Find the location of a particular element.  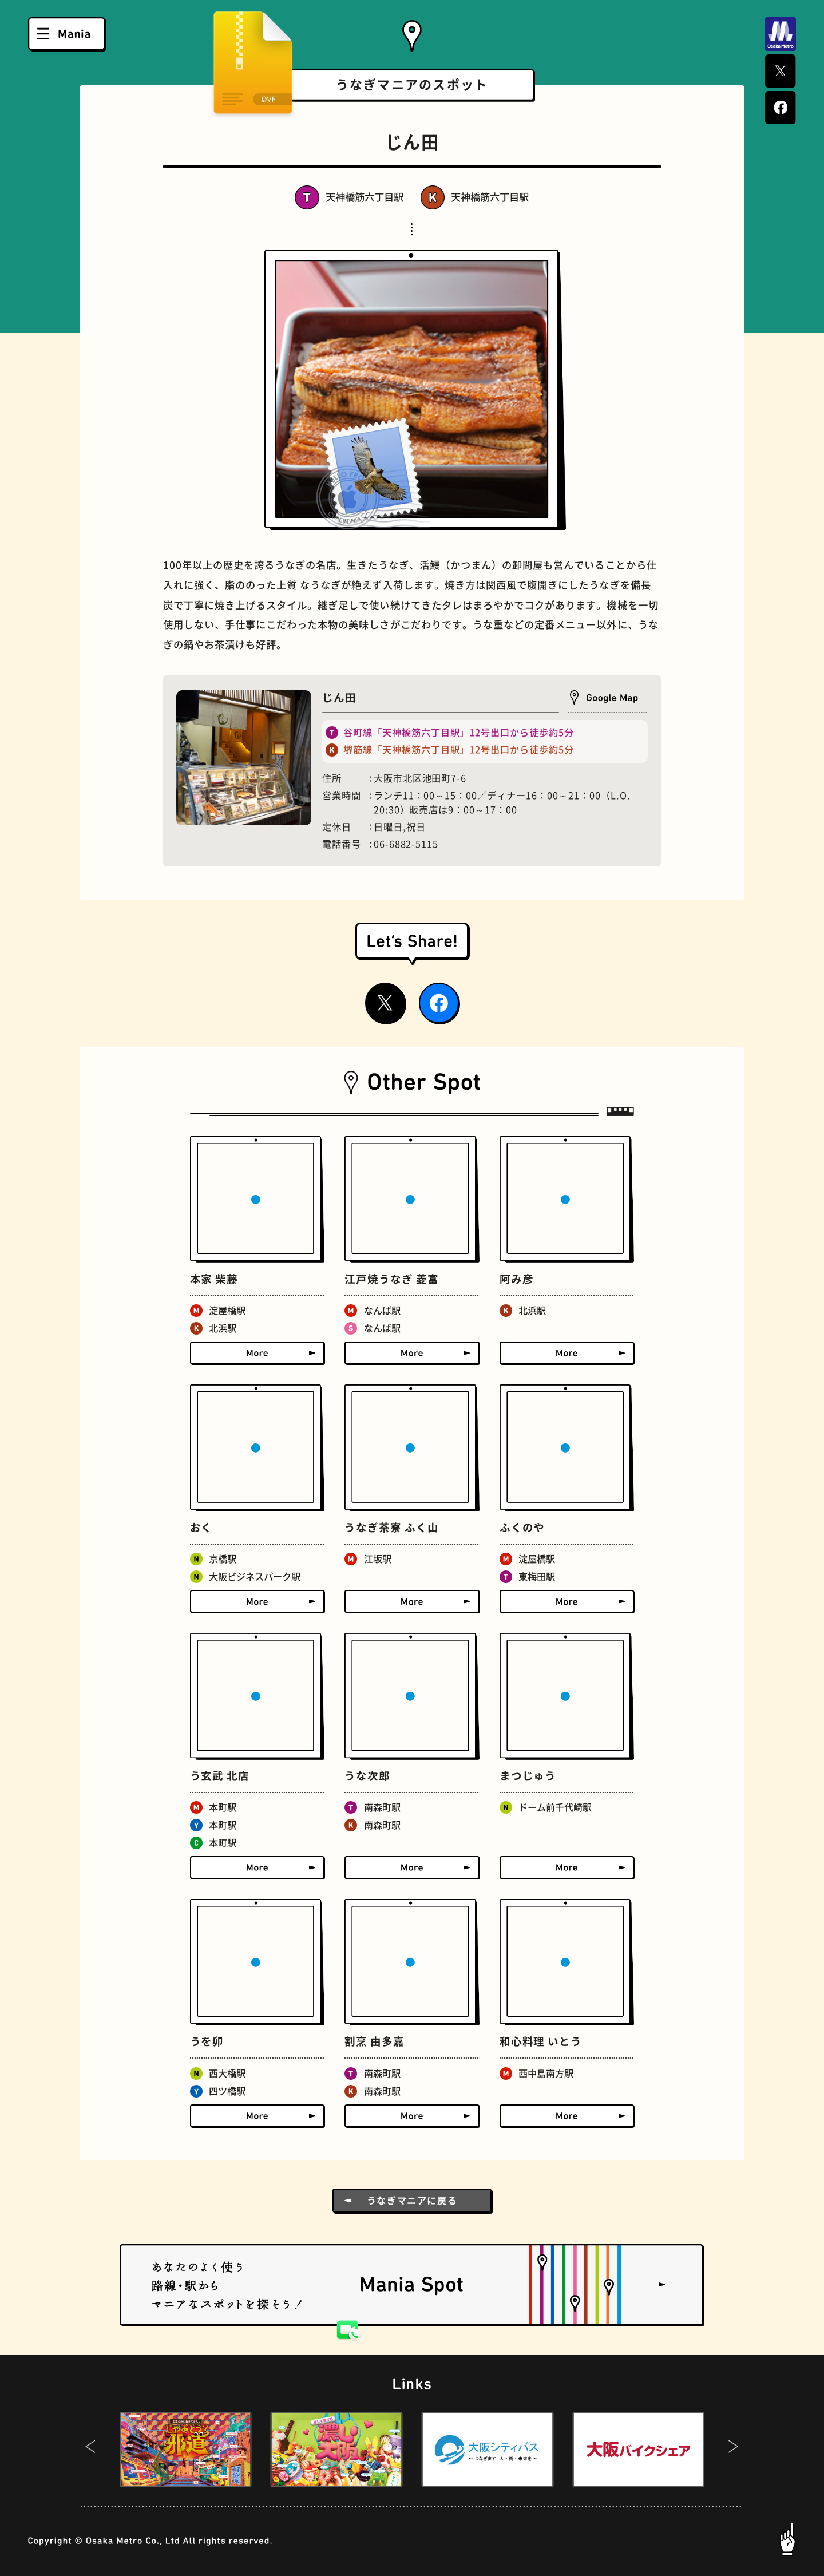

open FaceTime to start a video or audio call is located at coordinates (348, 2330).